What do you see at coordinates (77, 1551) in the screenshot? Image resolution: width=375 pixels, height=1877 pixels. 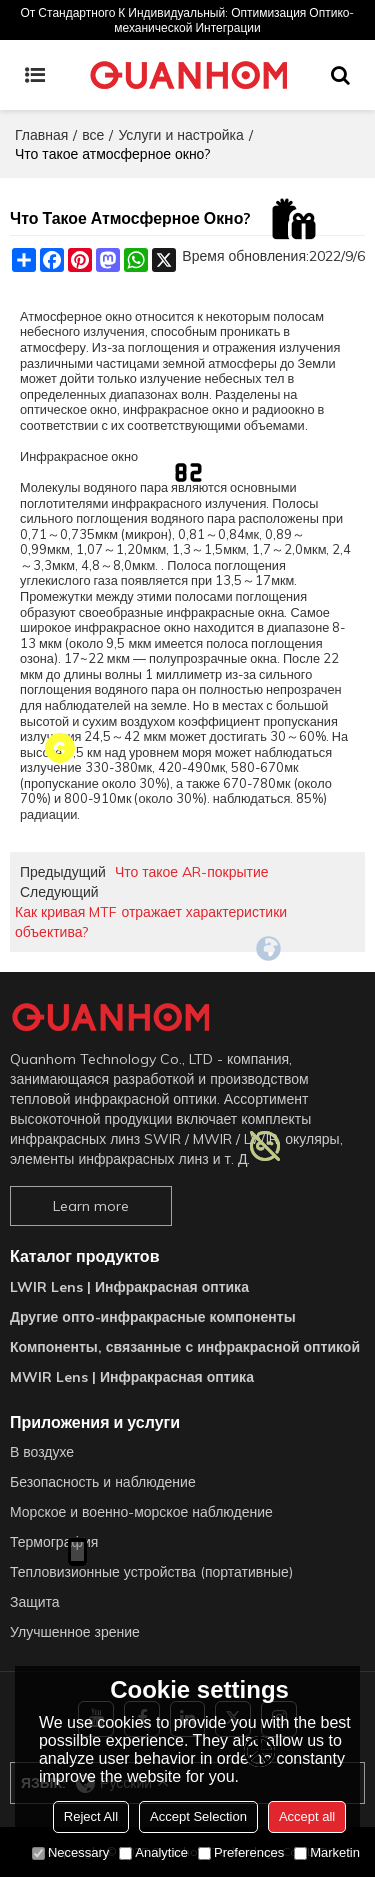 I see `set this device as your primary phone` at bounding box center [77, 1551].